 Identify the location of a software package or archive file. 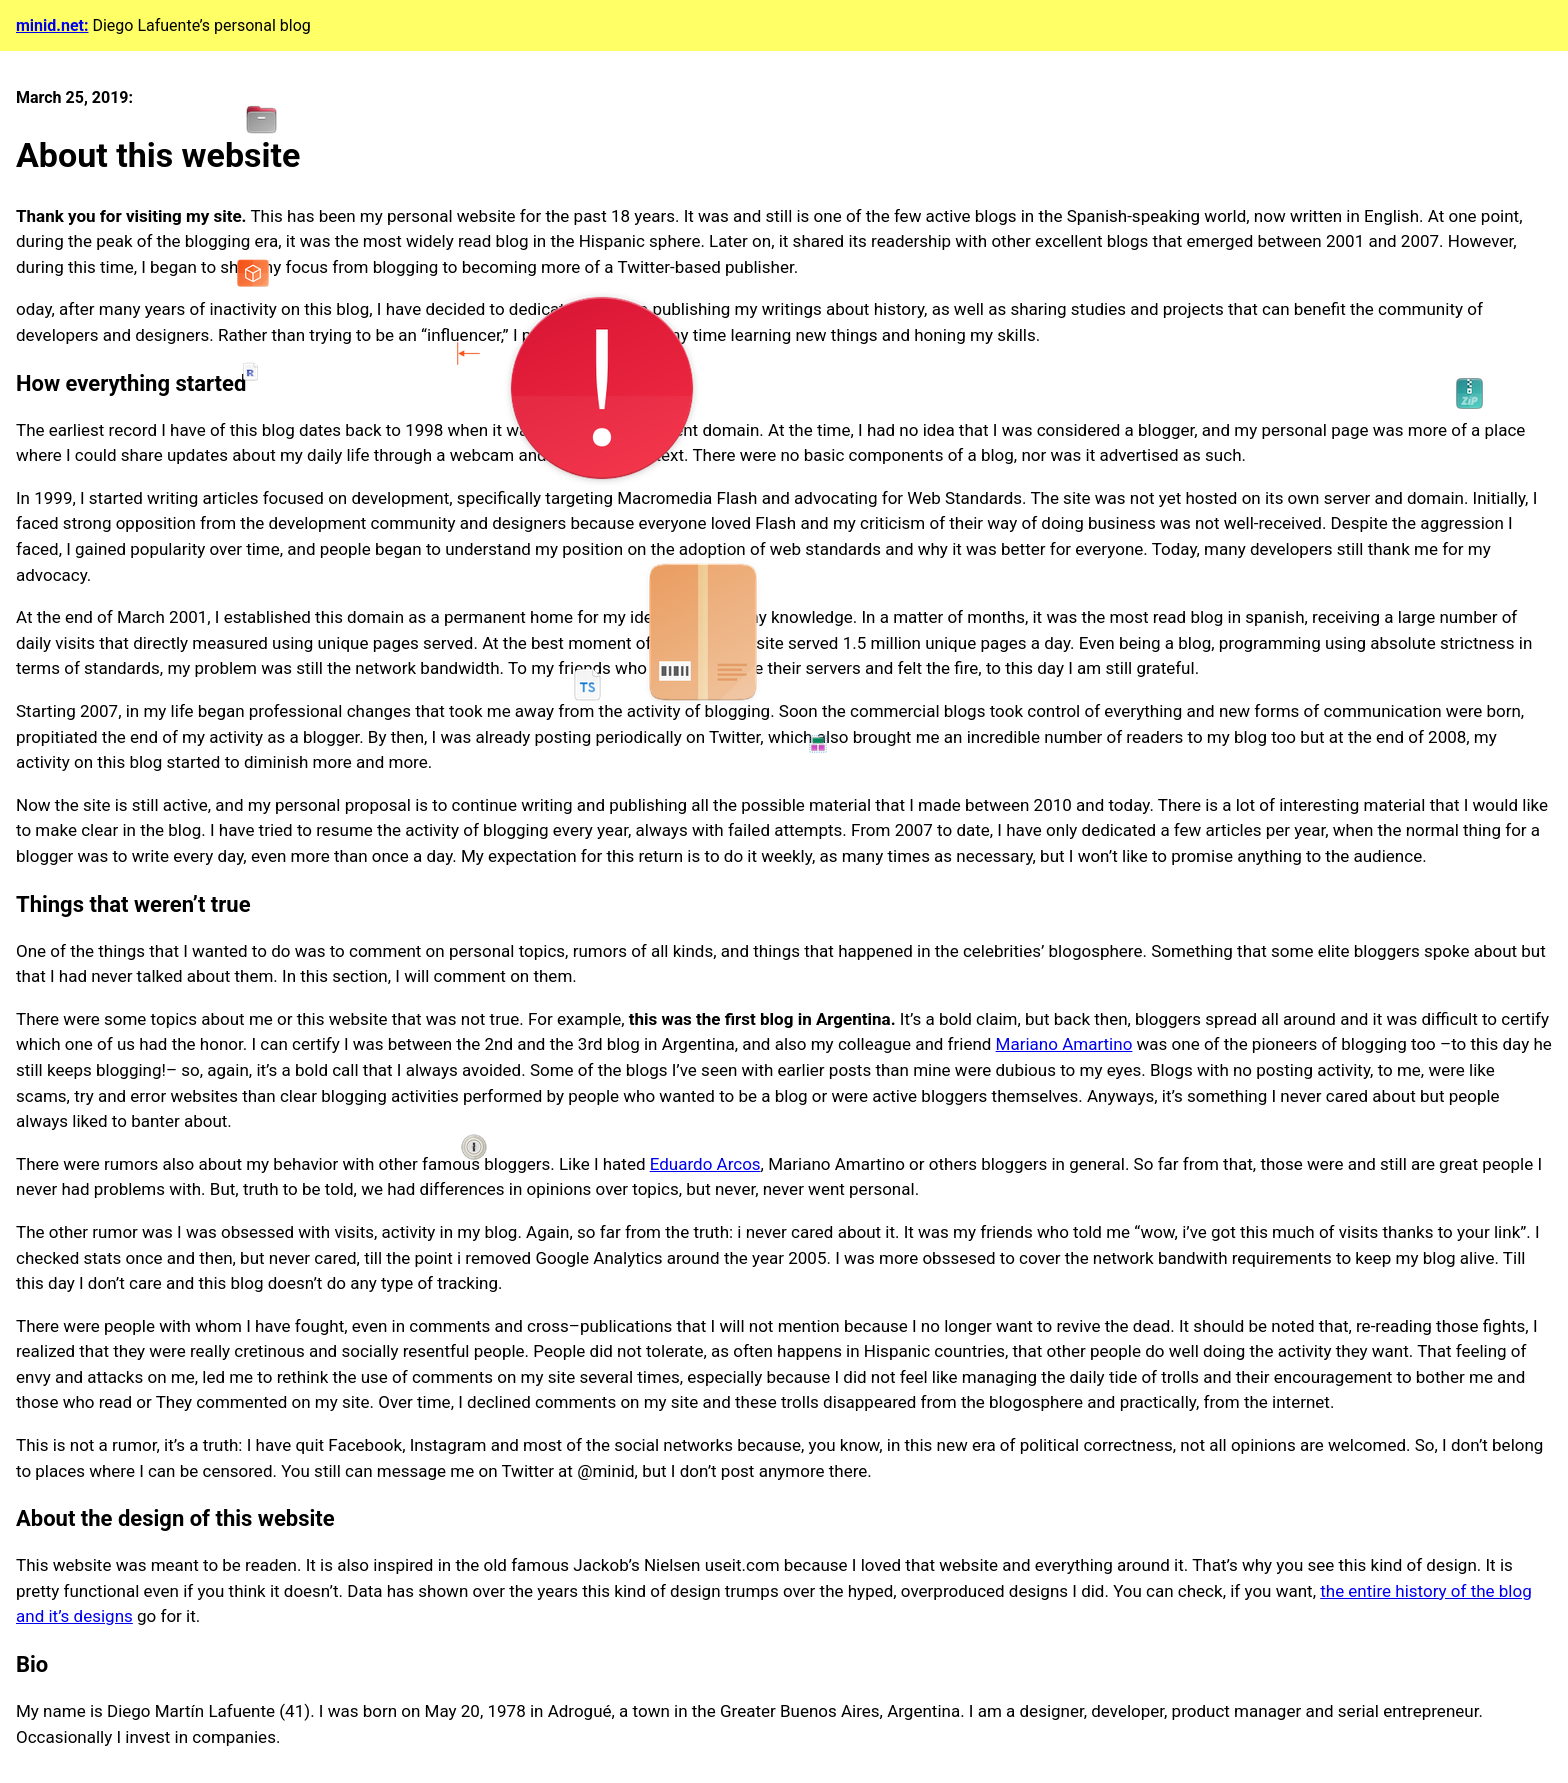
(703, 632).